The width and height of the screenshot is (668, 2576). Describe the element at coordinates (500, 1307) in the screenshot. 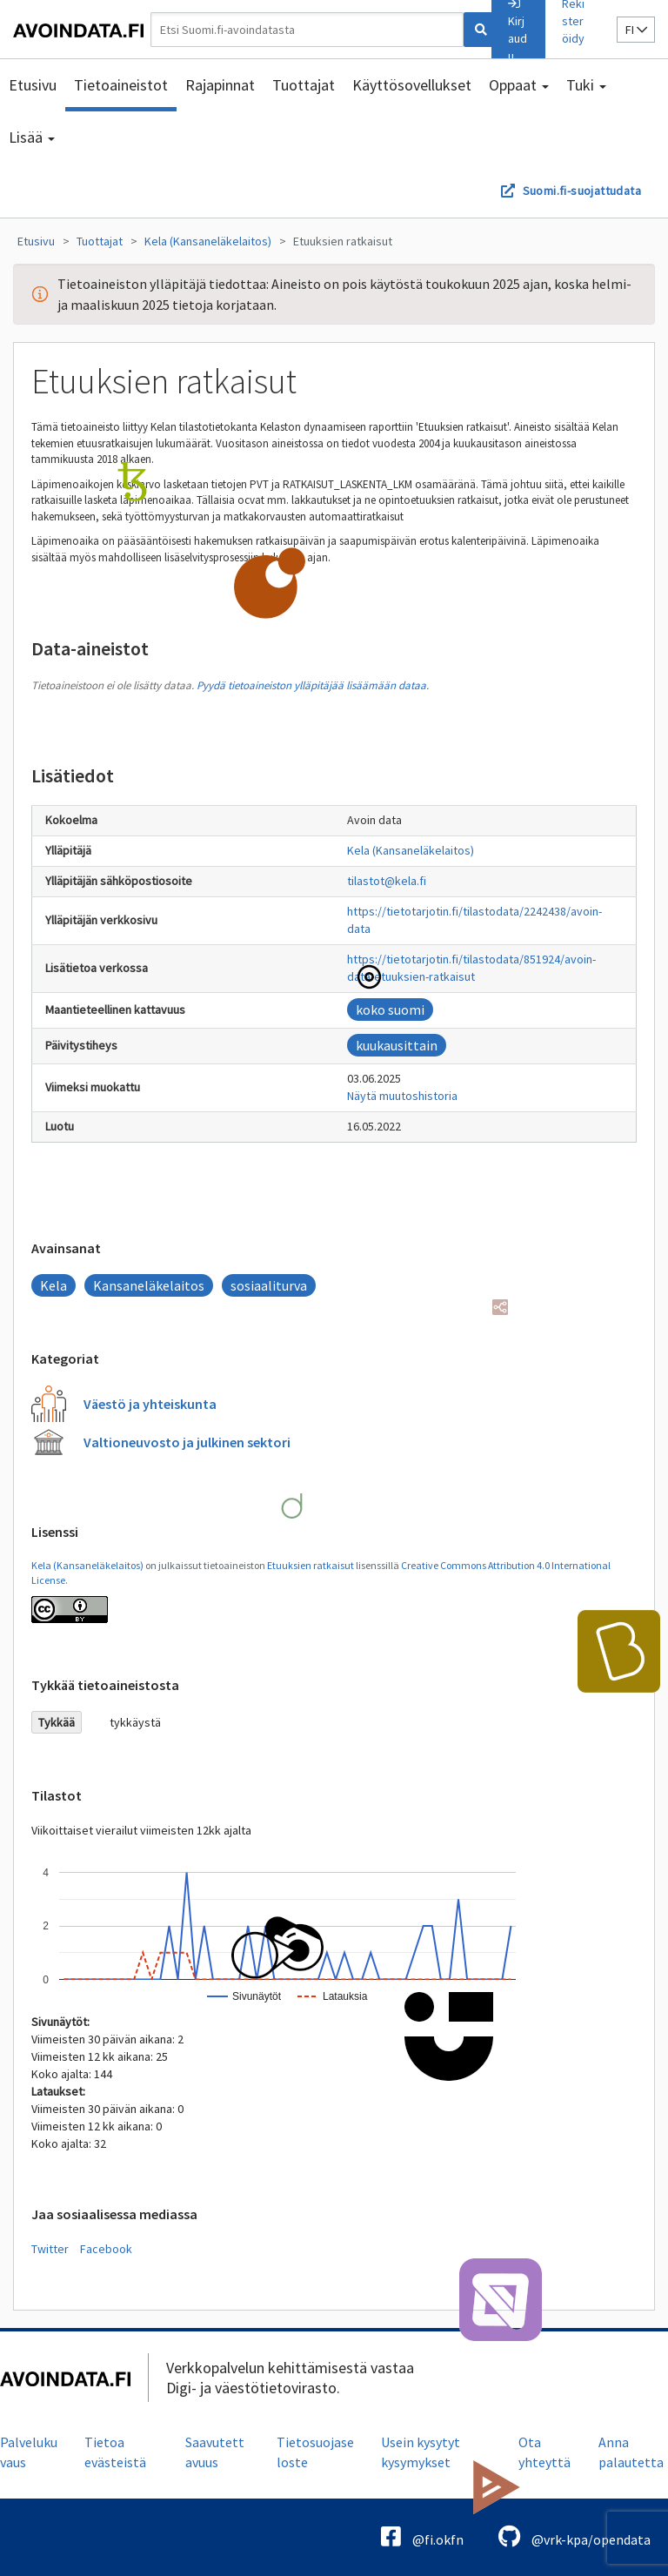

I see `view on stackshare` at that location.